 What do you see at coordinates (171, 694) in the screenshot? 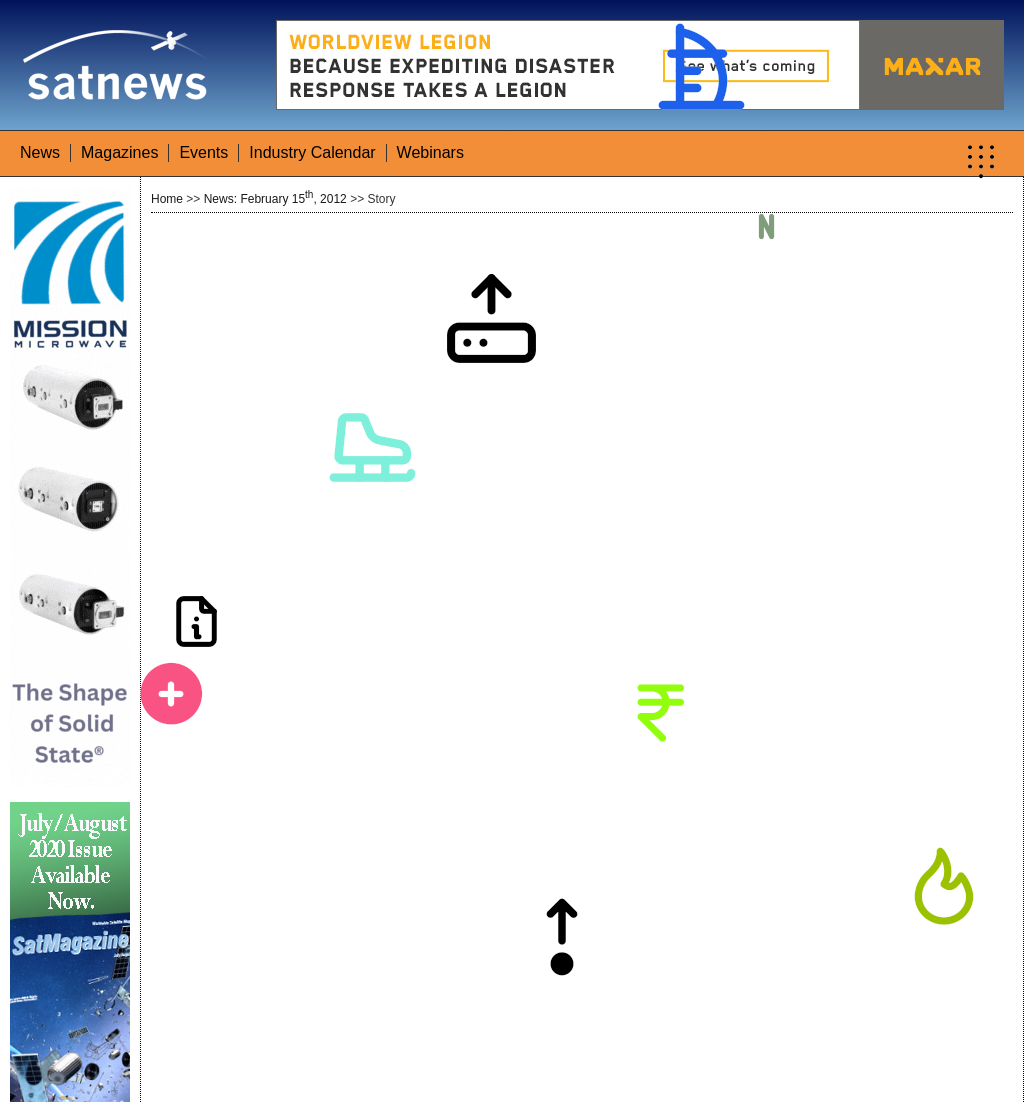
I see `add a new item` at bounding box center [171, 694].